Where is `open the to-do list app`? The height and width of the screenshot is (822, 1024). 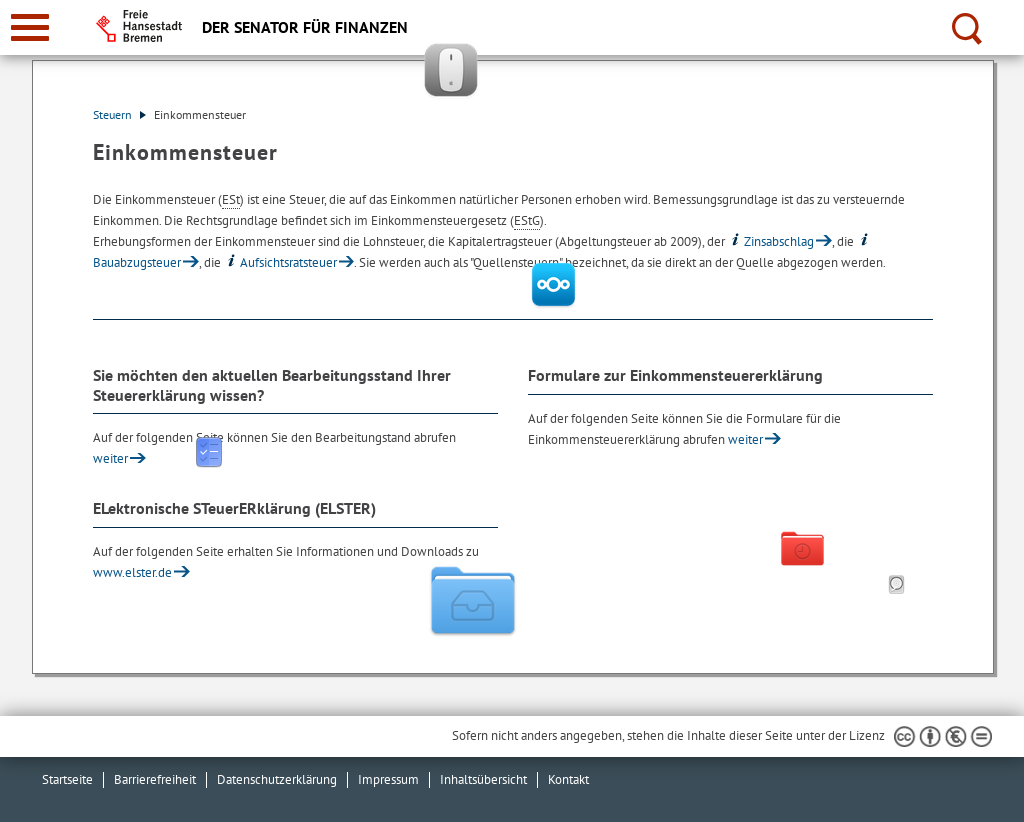 open the to-do list app is located at coordinates (209, 452).